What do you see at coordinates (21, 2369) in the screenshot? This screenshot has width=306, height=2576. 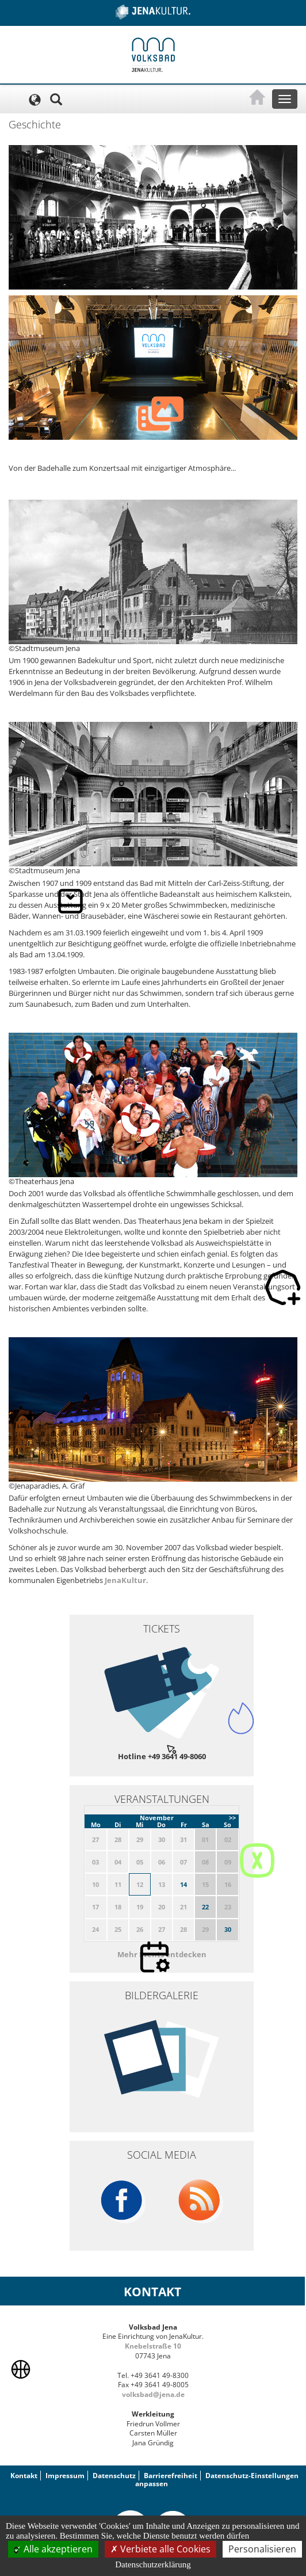 I see `access sports or basketball-related content` at bounding box center [21, 2369].